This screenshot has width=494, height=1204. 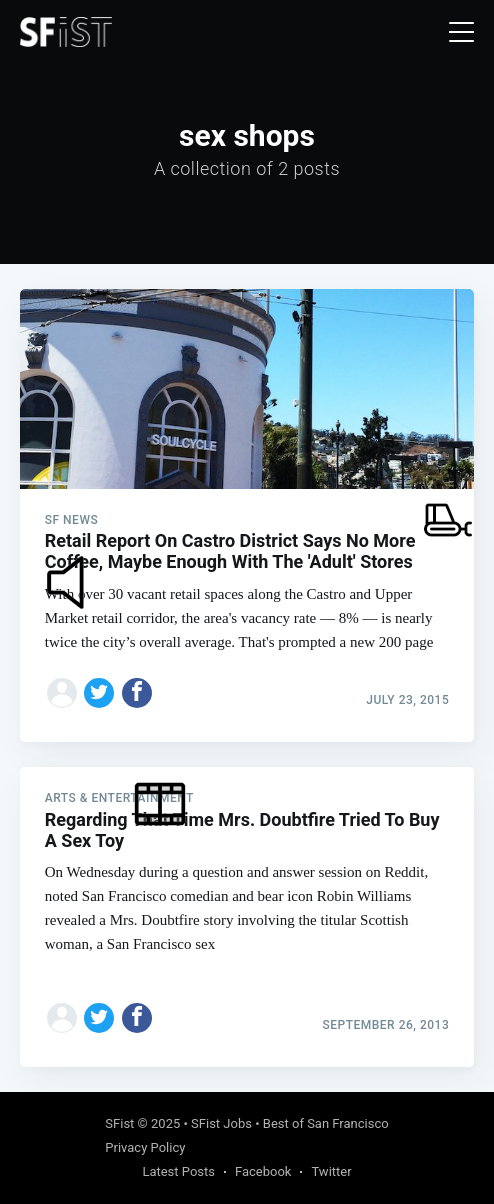 What do you see at coordinates (73, 582) in the screenshot?
I see `speaker with no audio output` at bounding box center [73, 582].